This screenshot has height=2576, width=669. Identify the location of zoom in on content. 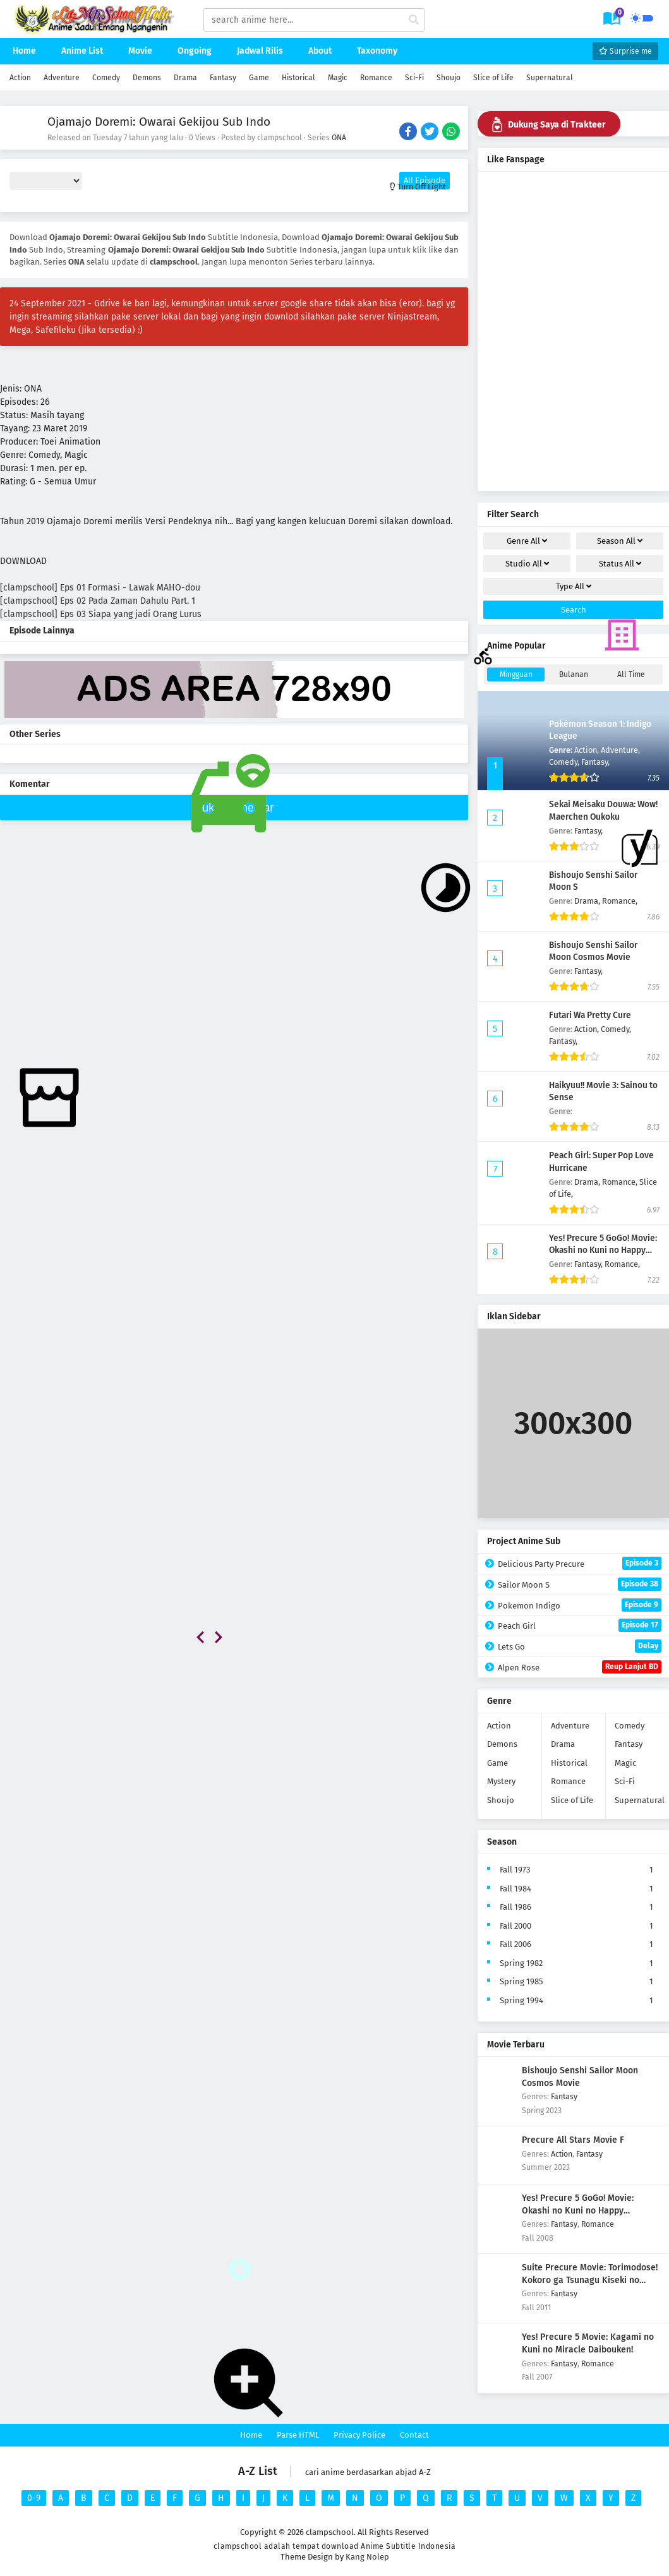
(248, 2382).